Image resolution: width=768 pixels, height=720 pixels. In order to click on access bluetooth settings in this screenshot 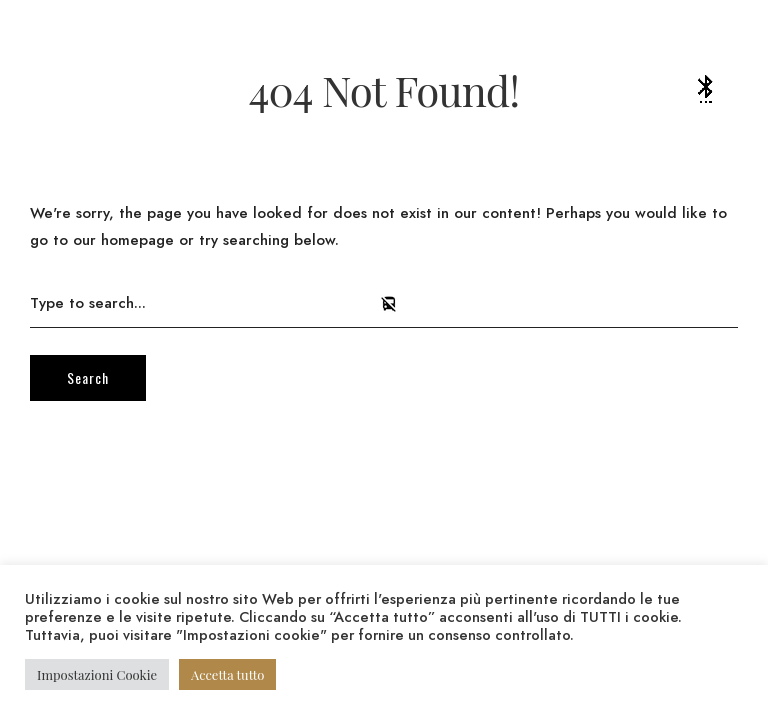, I will do `click(706, 89)`.